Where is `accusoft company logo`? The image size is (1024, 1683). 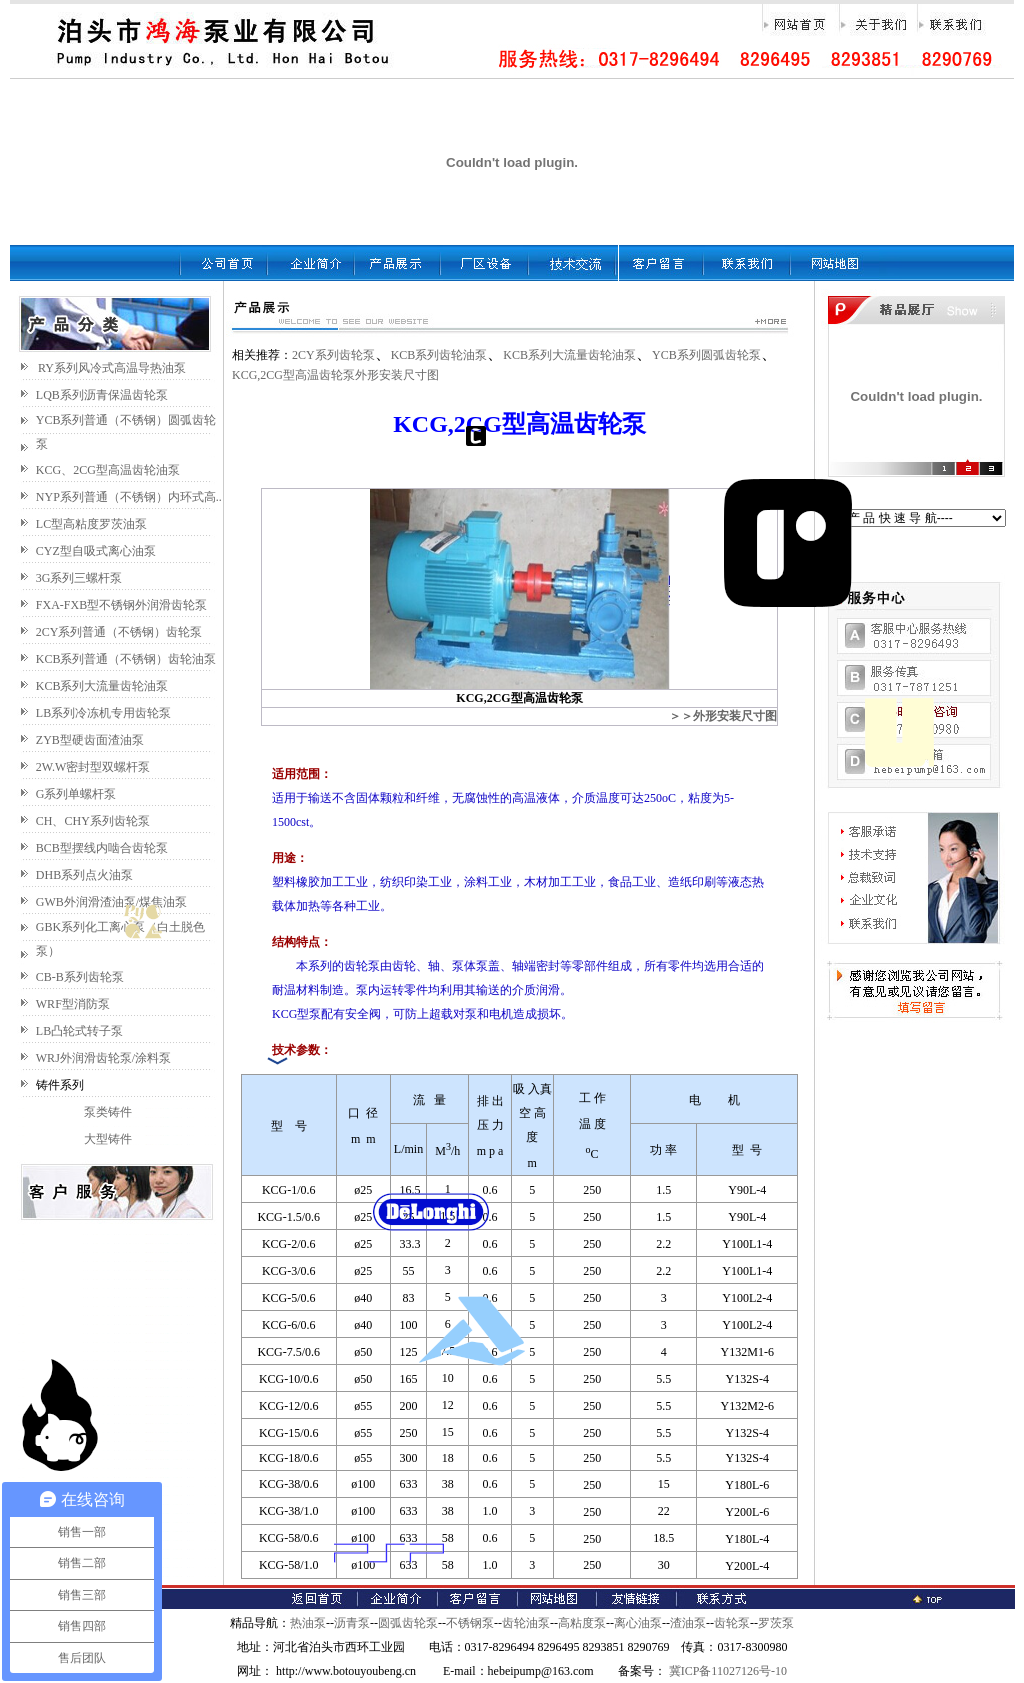 accusoft company logo is located at coordinates (472, 1331).